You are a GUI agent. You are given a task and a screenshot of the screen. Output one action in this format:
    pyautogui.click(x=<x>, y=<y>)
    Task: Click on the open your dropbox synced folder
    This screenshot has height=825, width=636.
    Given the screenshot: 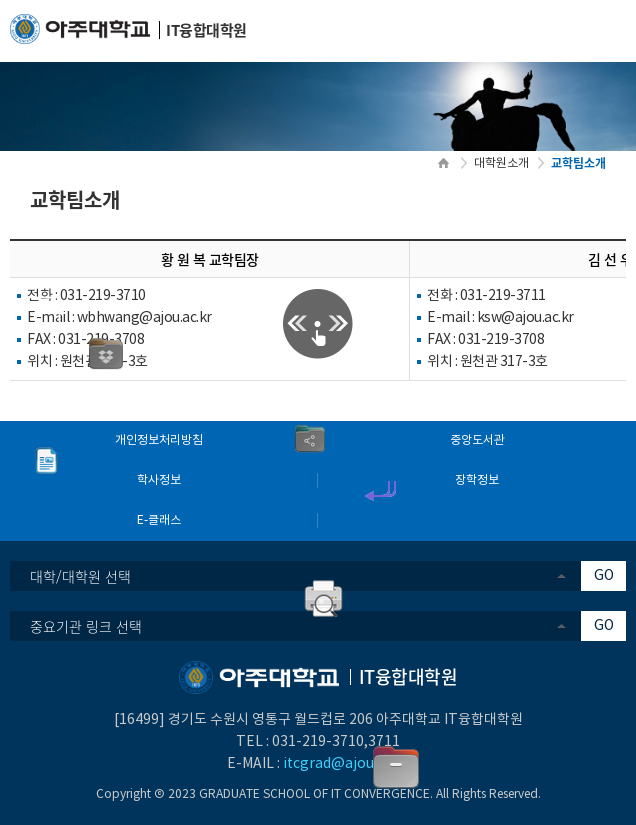 What is the action you would take?
    pyautogui.click(x=106, y=353)
    